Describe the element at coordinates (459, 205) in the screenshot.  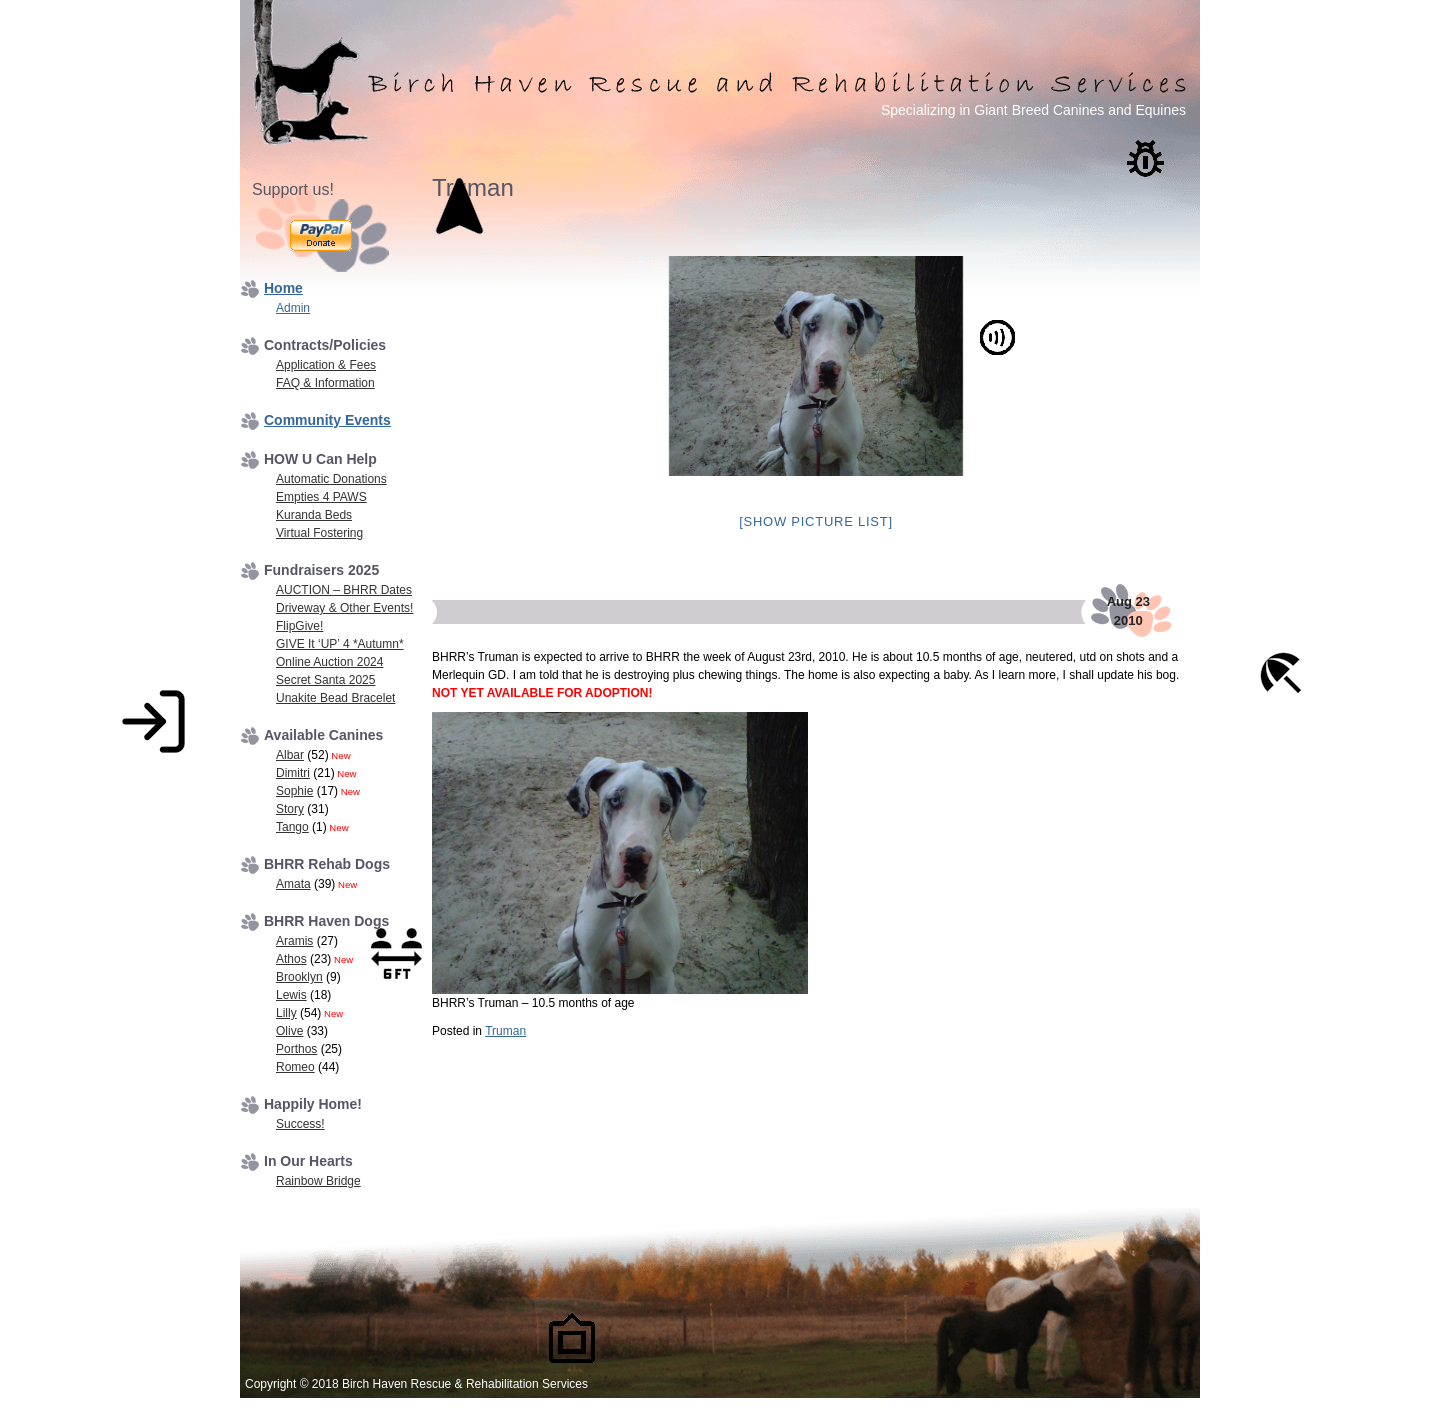
I see `start navigation to destination` at that location.